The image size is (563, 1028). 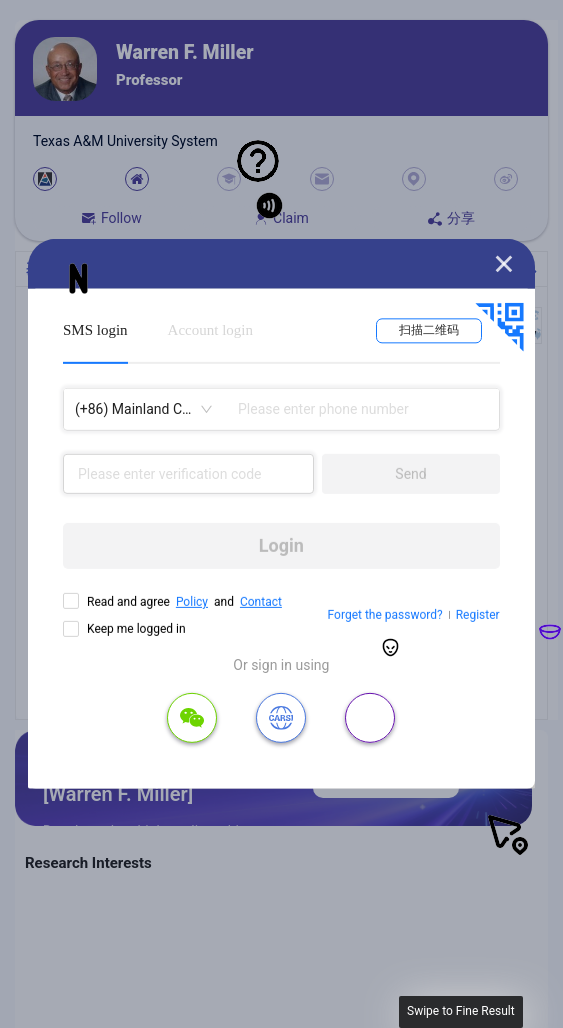 I want to click on indicates an item starting with the letter n, so click(x=78, y=278).